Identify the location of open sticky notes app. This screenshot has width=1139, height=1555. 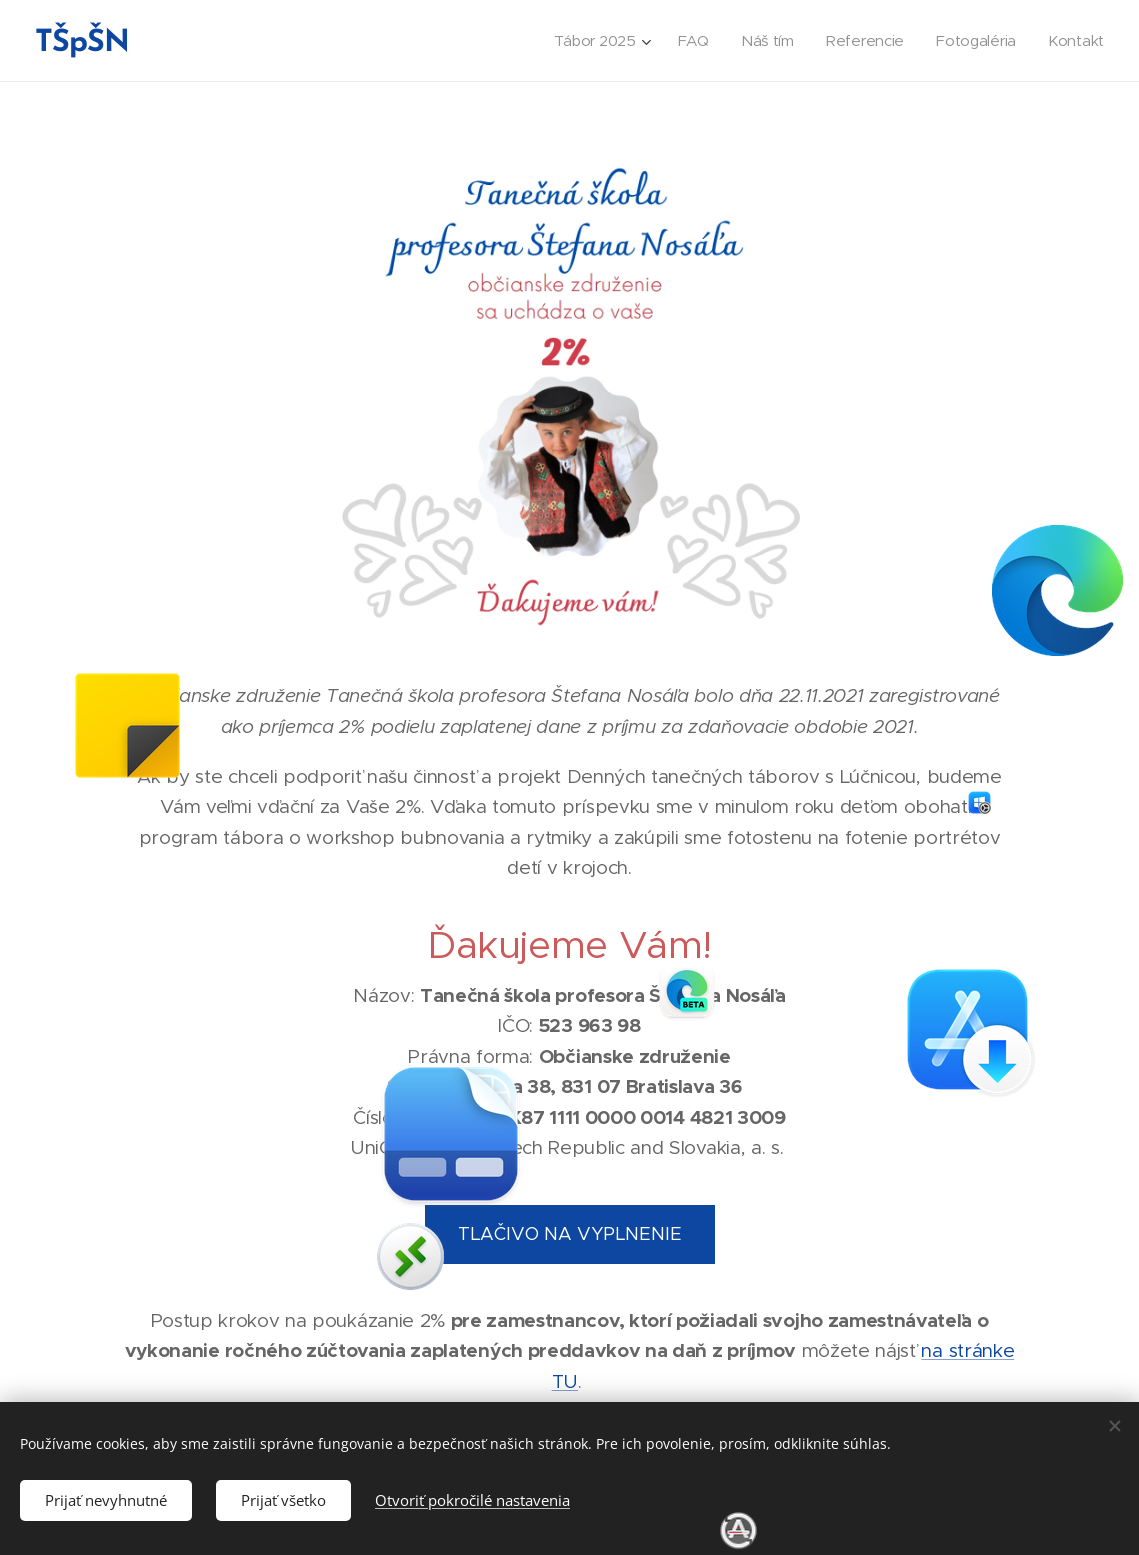
(127, 725).